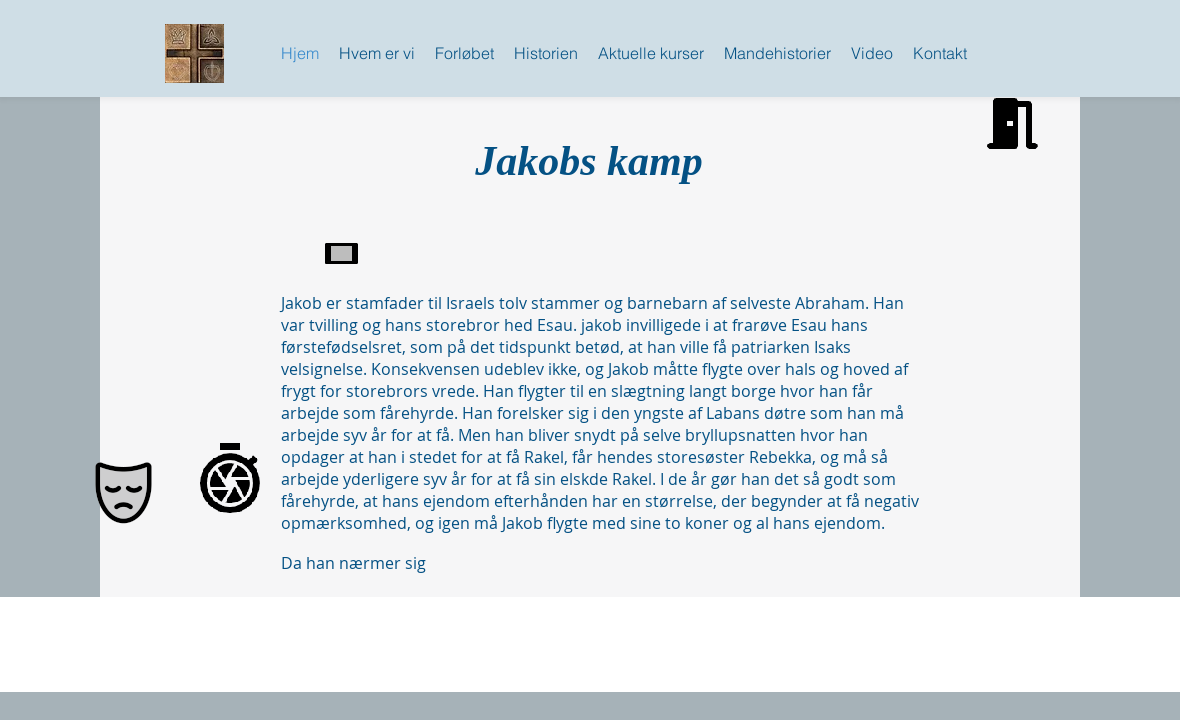  I want to click on enter or access a meeting room, so click(1012, 123).